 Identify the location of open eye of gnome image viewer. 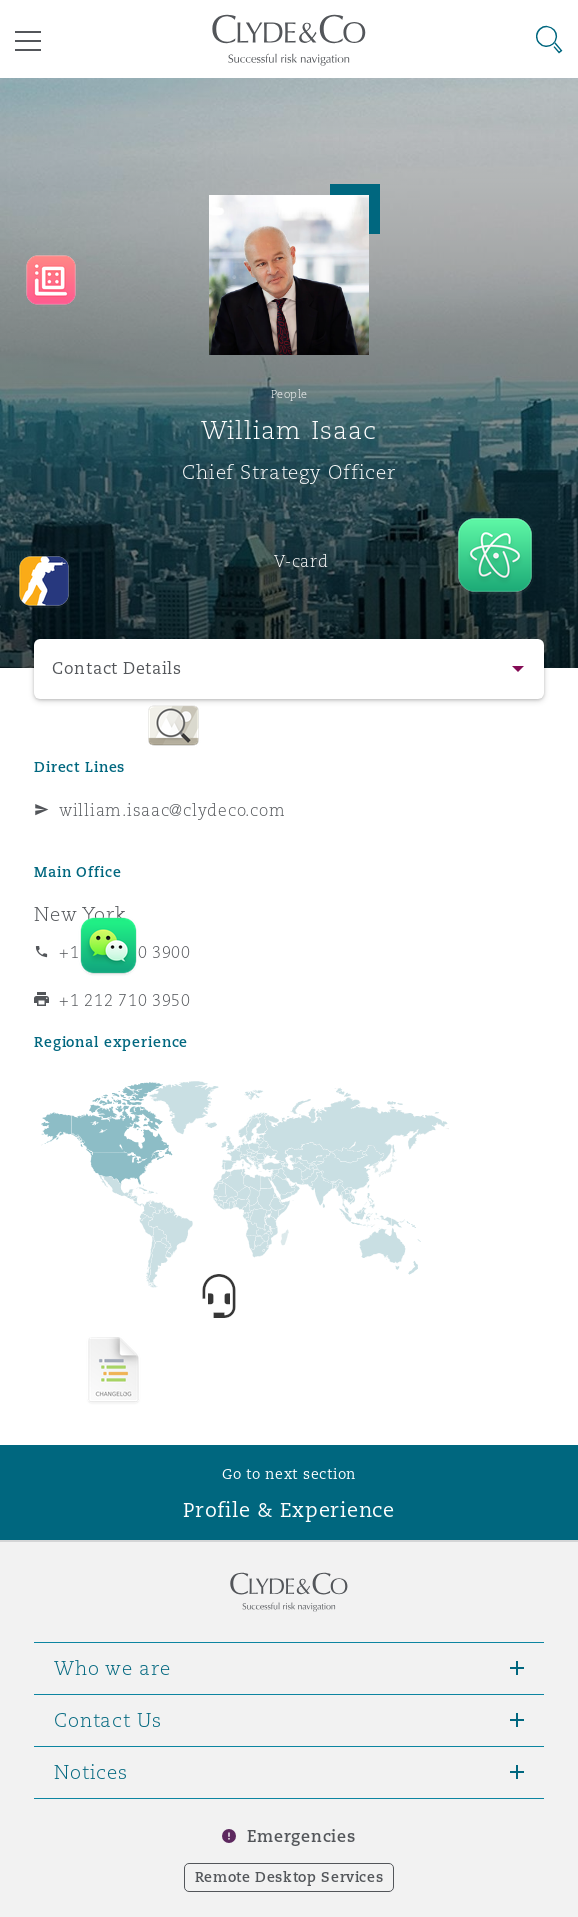
(173, 725).